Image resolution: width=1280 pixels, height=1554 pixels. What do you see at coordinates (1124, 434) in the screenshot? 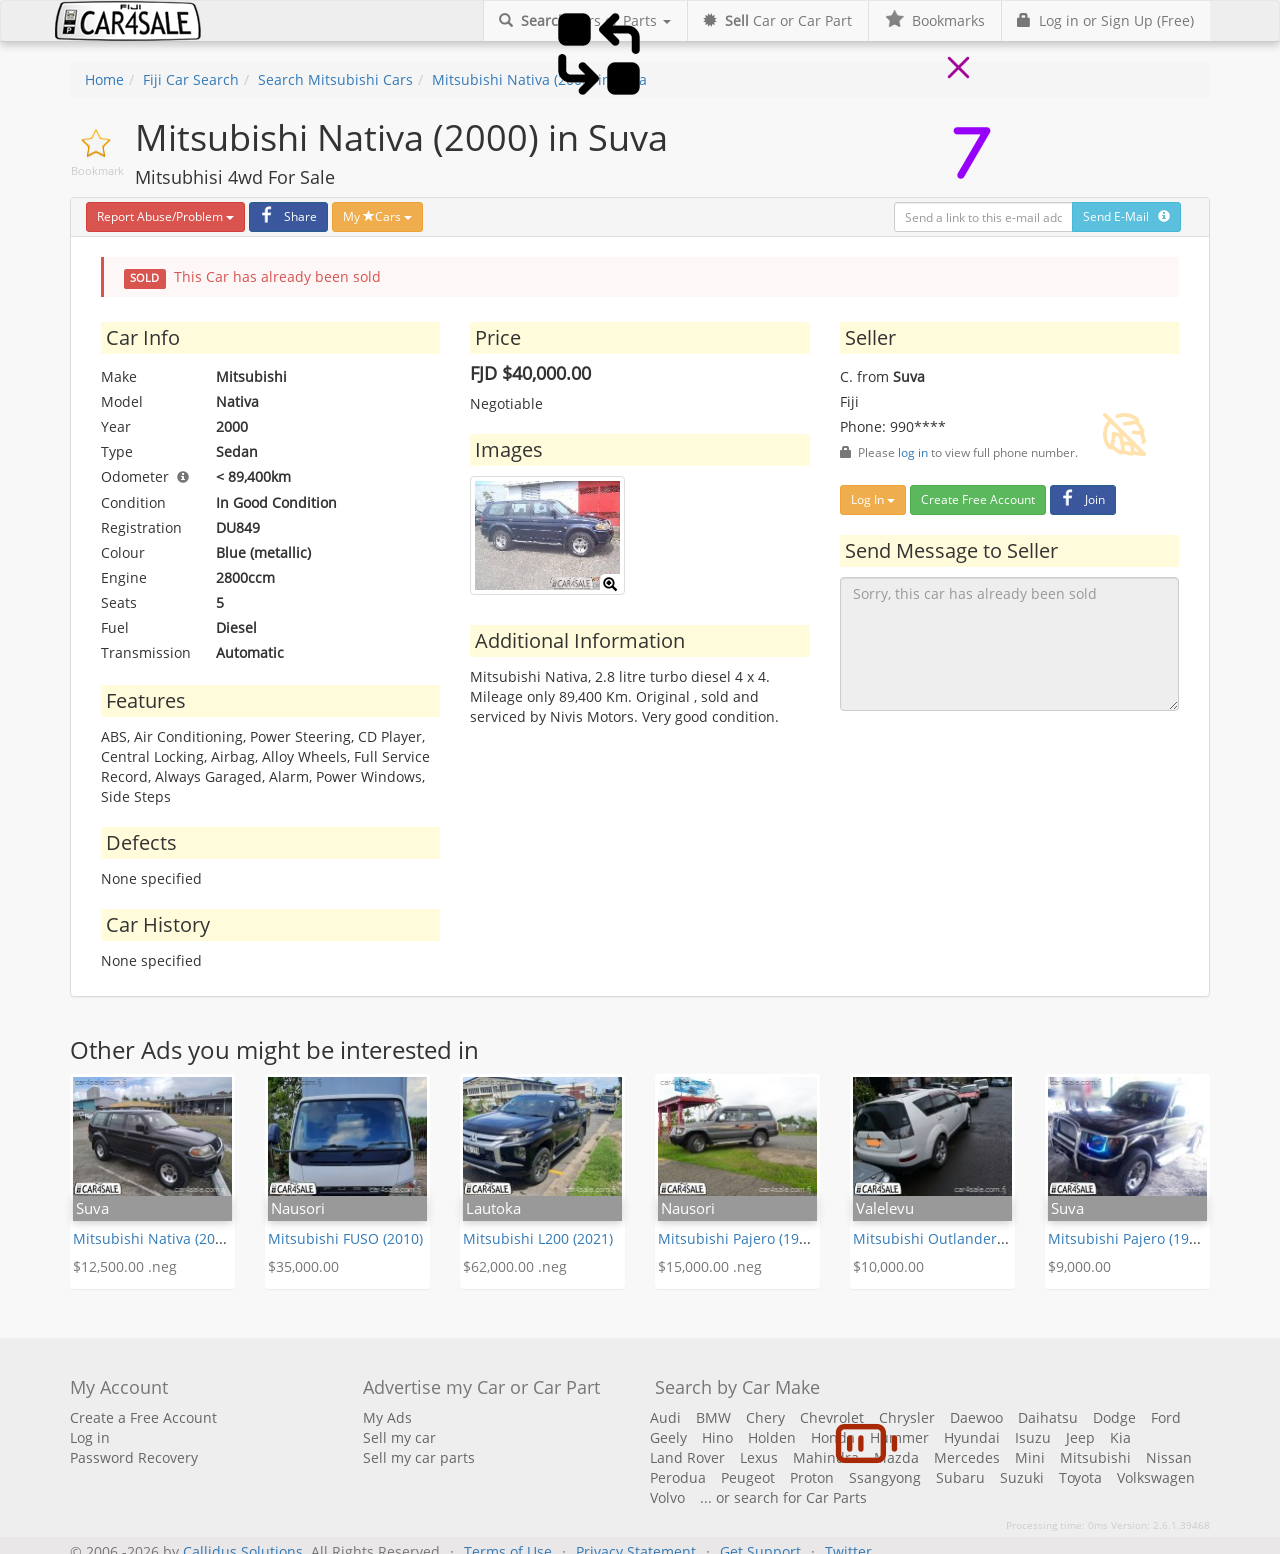
I see `disable hop or jump animation` at bounding box center [1124, 434].